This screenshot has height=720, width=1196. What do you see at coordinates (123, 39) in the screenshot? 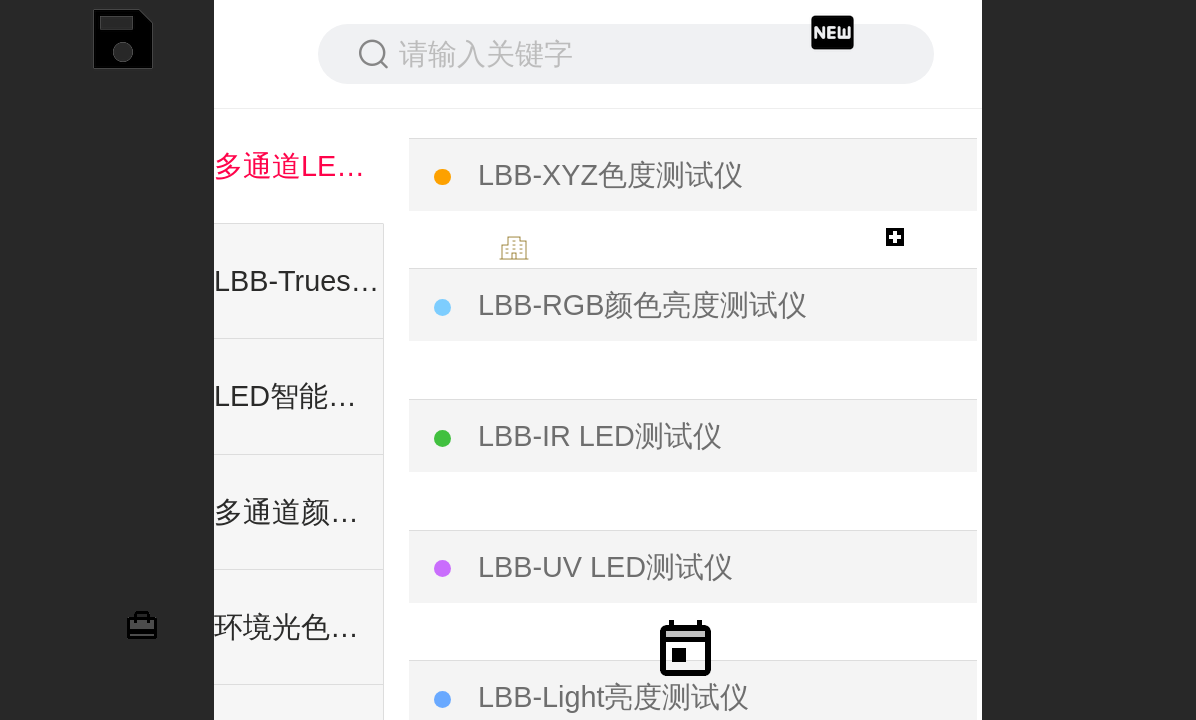
I see `save current file or document` at bounding box center [123, 39].